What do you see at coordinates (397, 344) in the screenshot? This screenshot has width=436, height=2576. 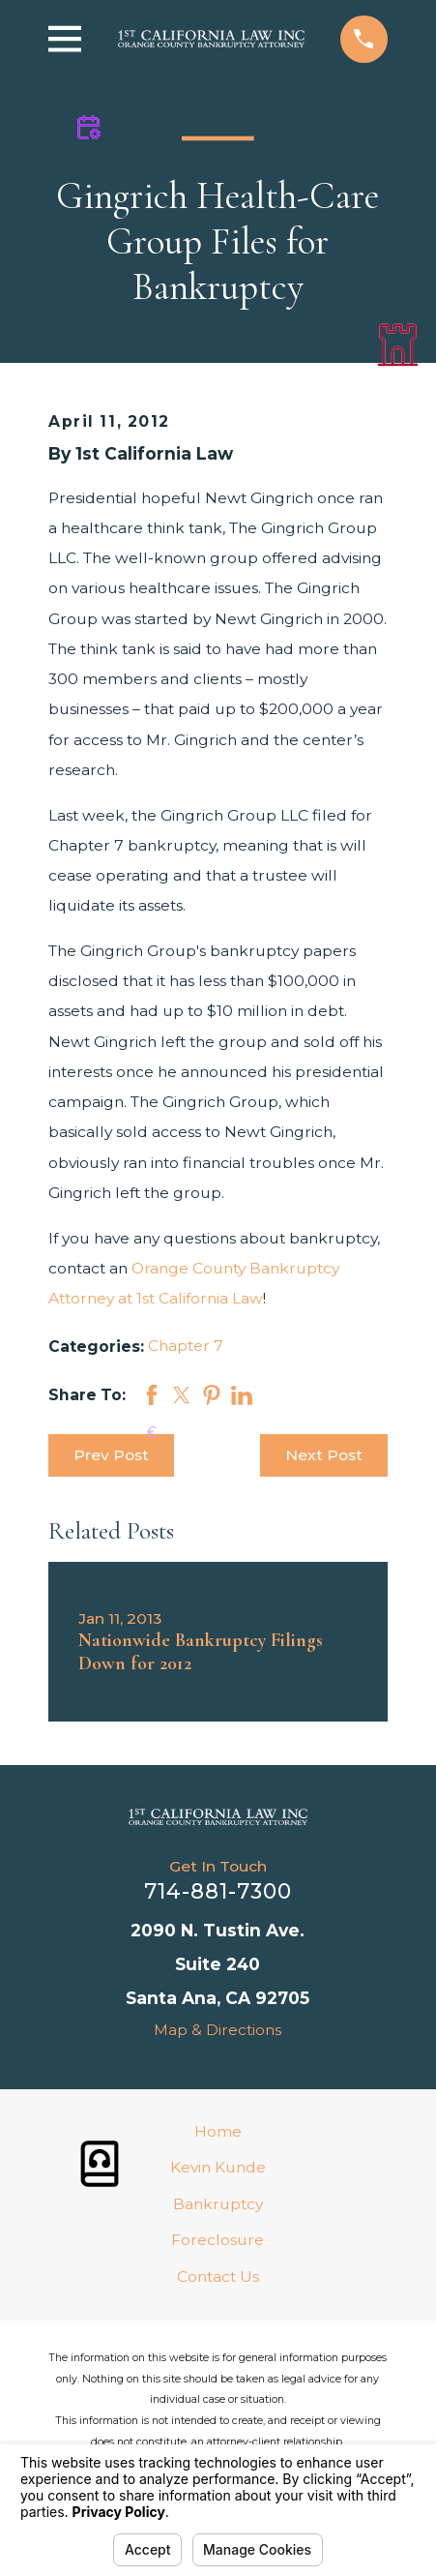 I see `access castle or fortress-themed content` at bounding box center [397, 344].